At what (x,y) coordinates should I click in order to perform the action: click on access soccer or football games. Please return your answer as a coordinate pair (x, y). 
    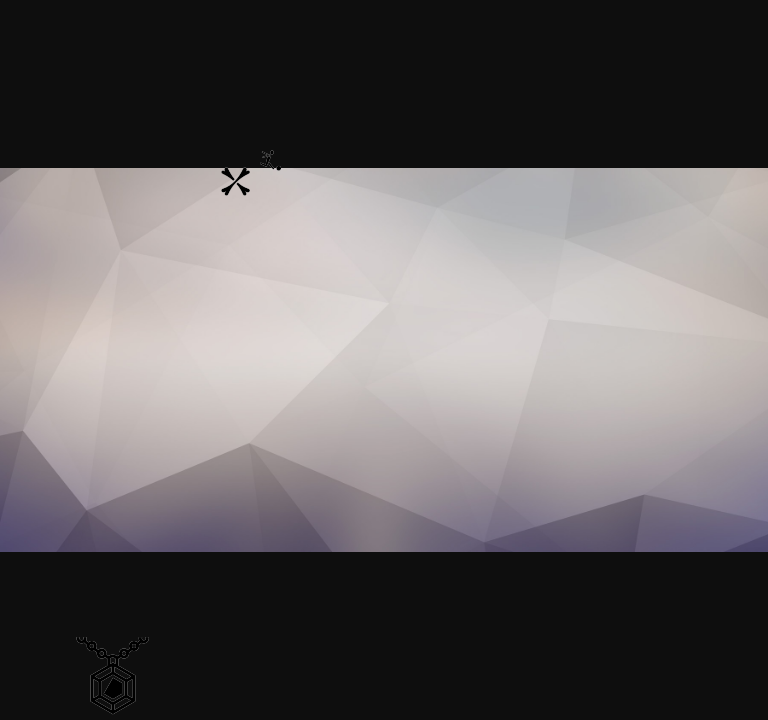
    Looking at the image, I should click on (270, 160).